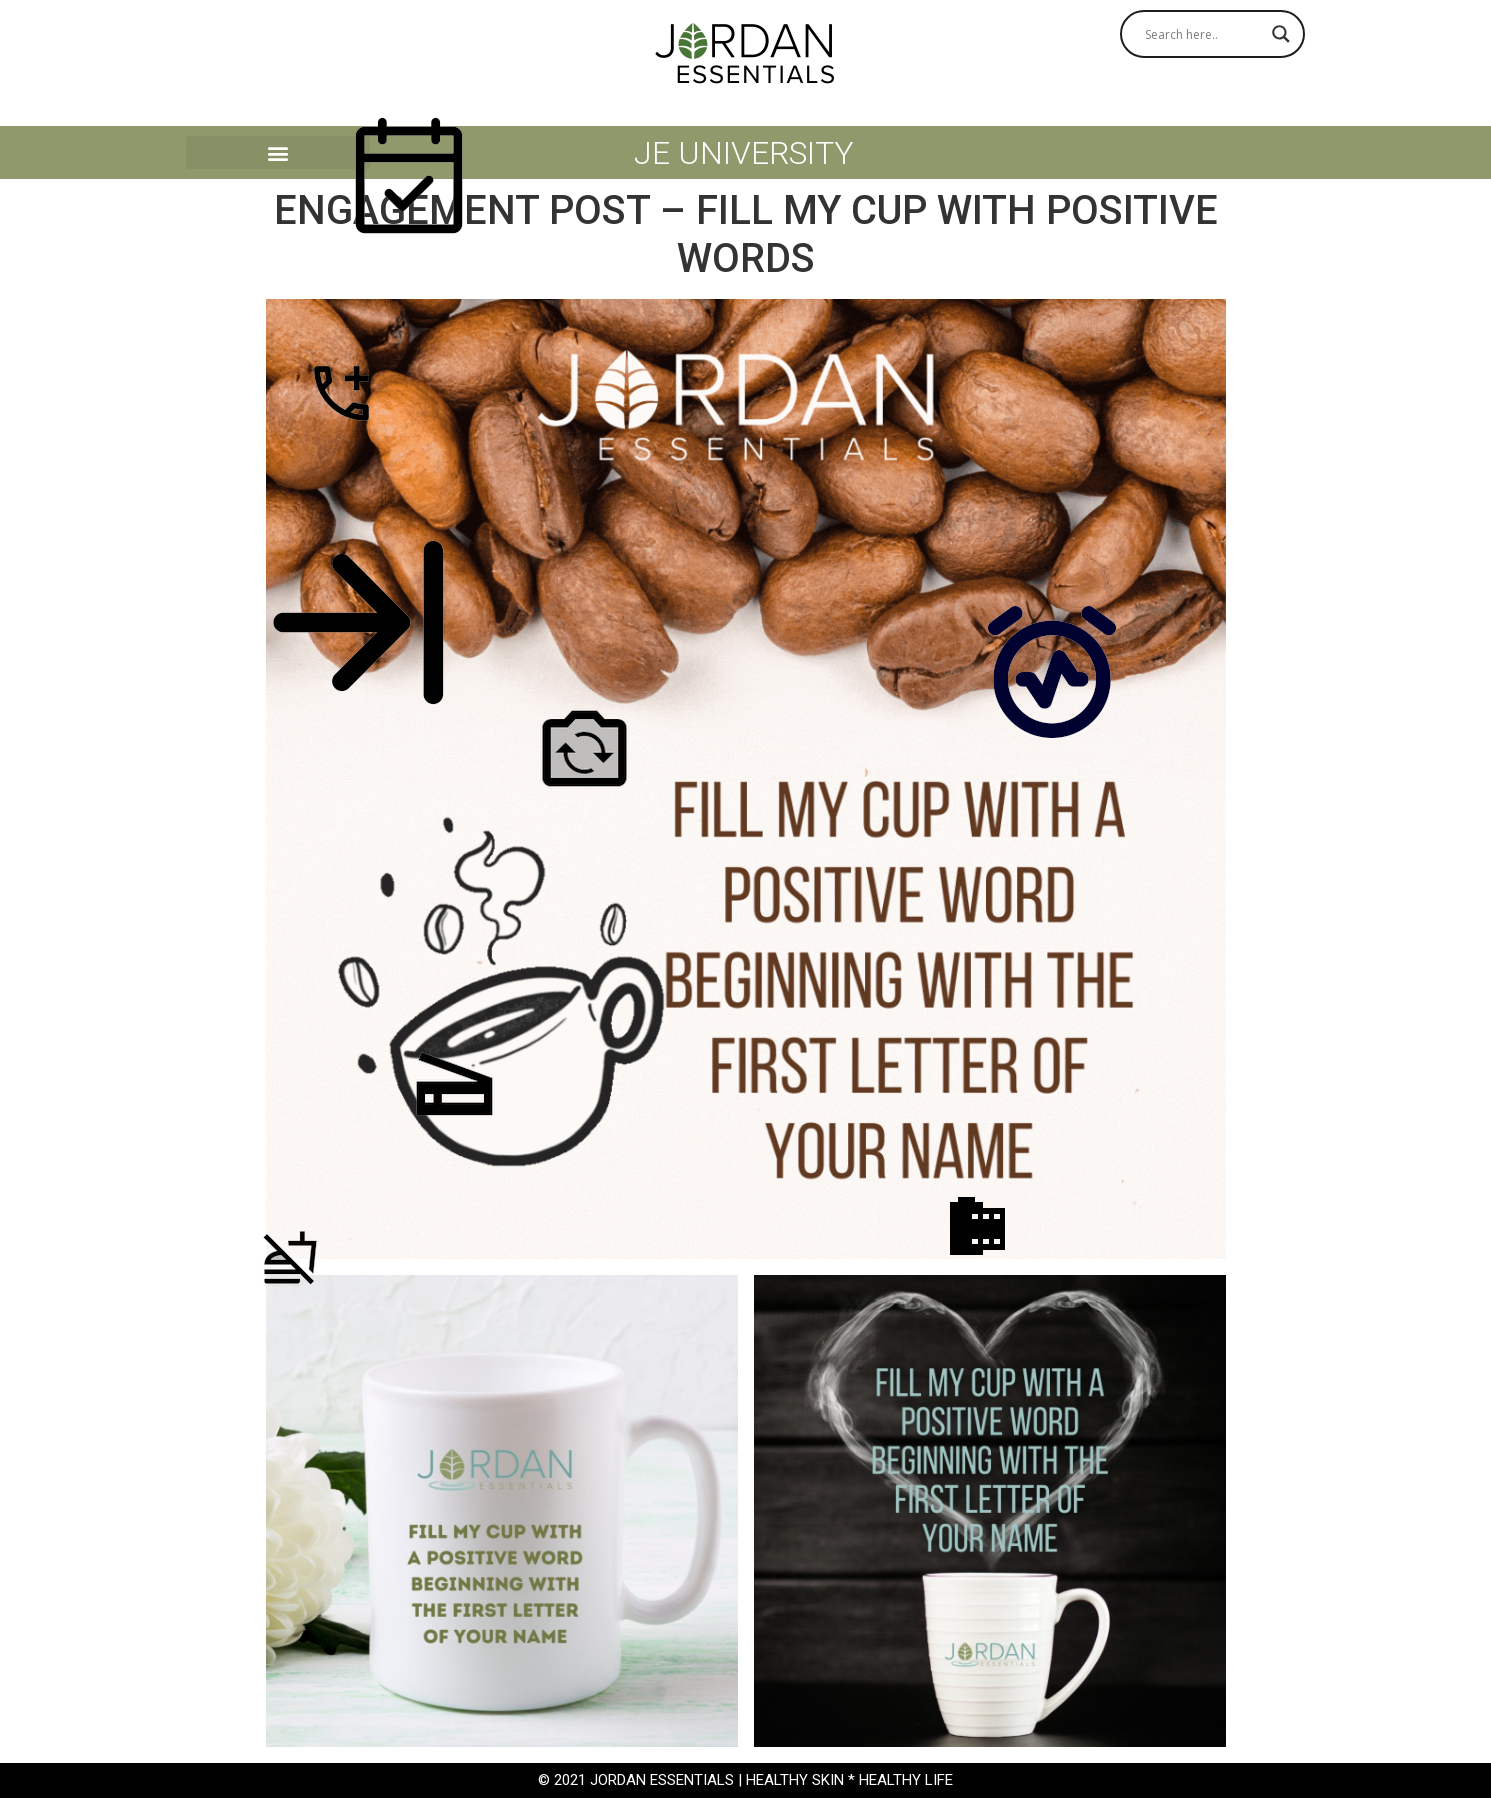  I want to click on switch between front and rear camera, so click(584, 748).